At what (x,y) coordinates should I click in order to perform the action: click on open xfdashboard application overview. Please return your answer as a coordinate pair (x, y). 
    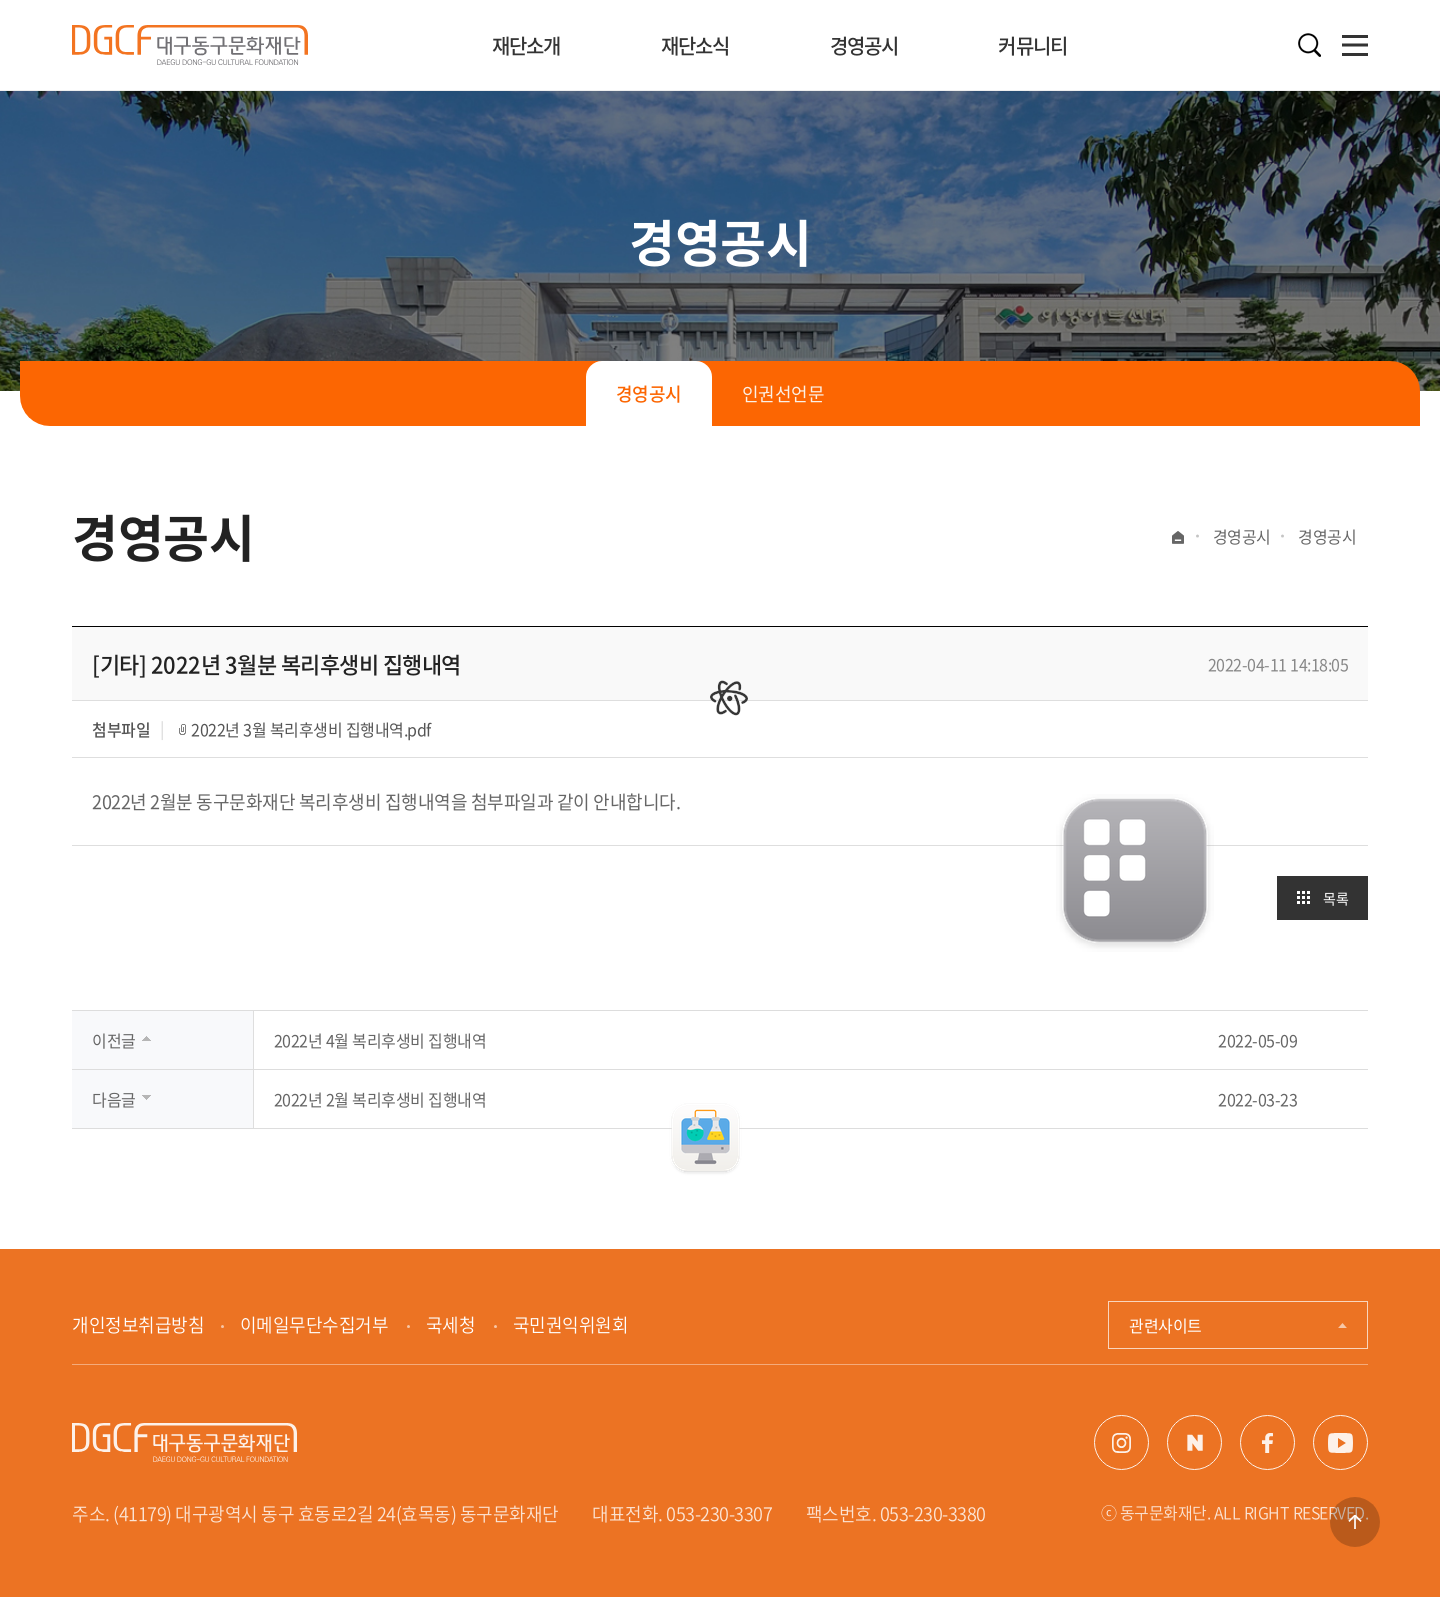
    Looking at the image, I should click on (1135, 873).